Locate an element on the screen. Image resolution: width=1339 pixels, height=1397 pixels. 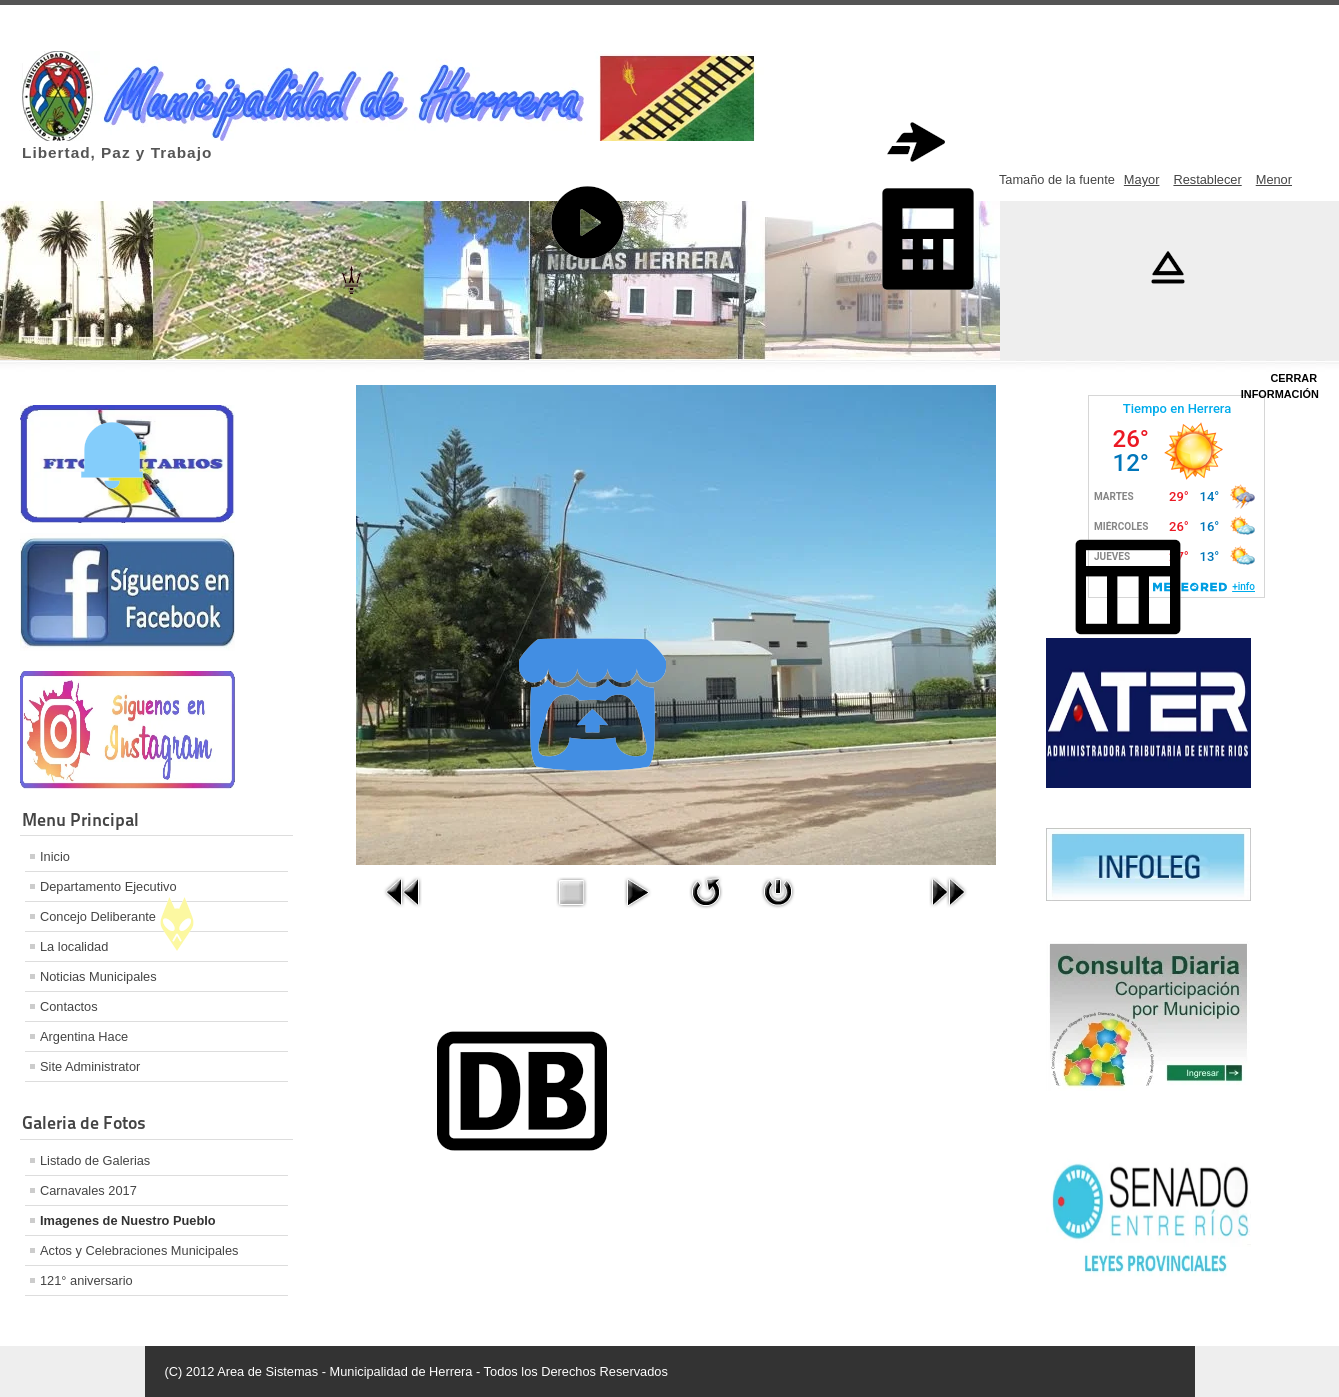
open the calculator app is located at coordinates (928, 239).